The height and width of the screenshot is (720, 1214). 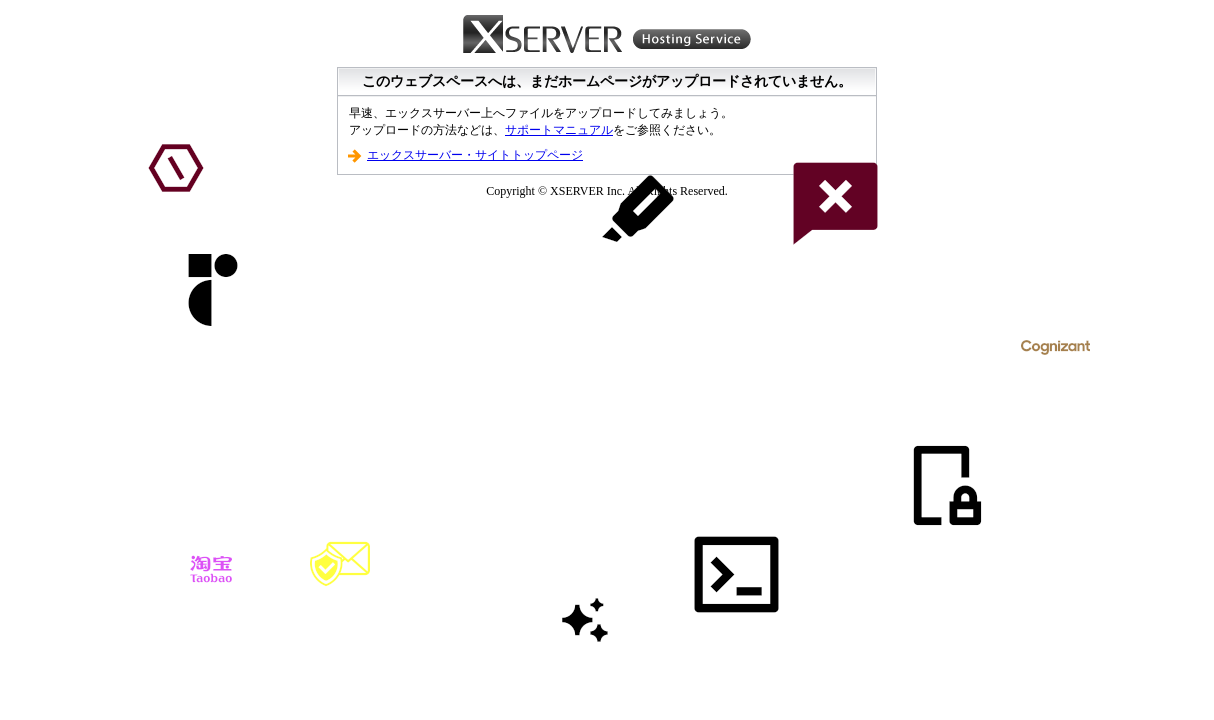 What do you see at coordinates (736, 574) in the screenshot?
I see `open terminal or command line interface` at bounding box center [736, 574].